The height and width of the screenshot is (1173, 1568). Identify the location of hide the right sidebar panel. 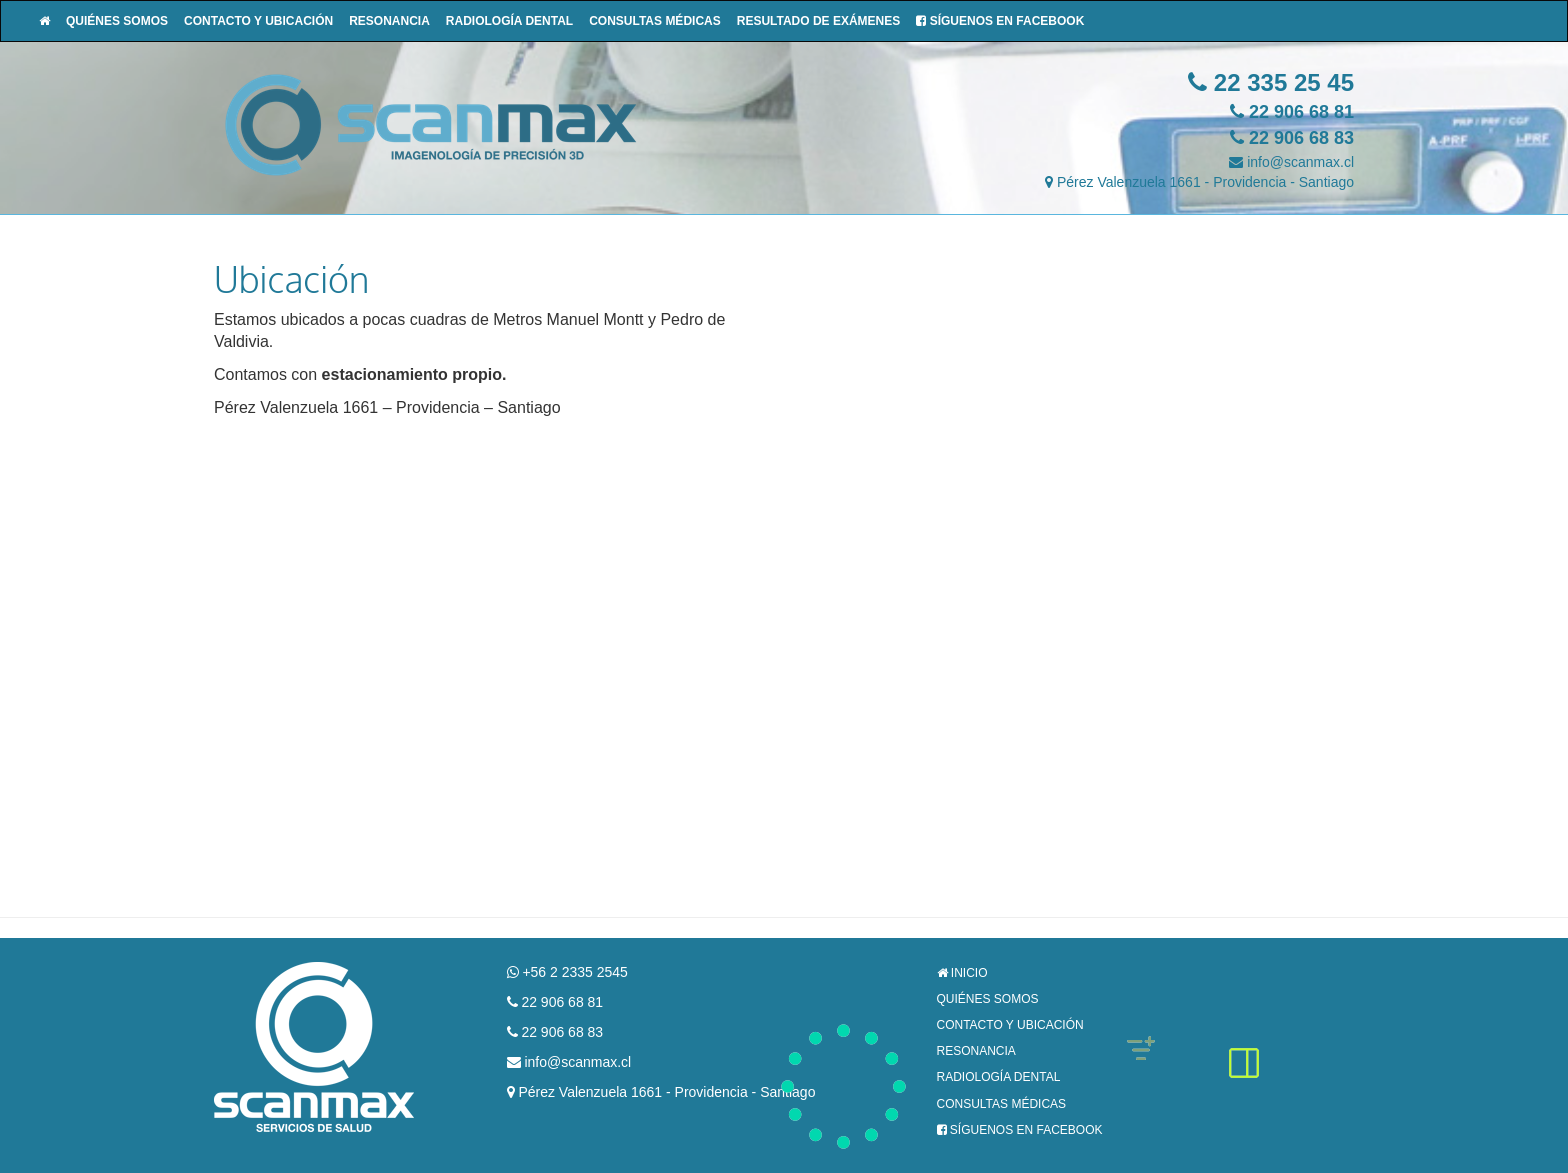
(1244, 1063).